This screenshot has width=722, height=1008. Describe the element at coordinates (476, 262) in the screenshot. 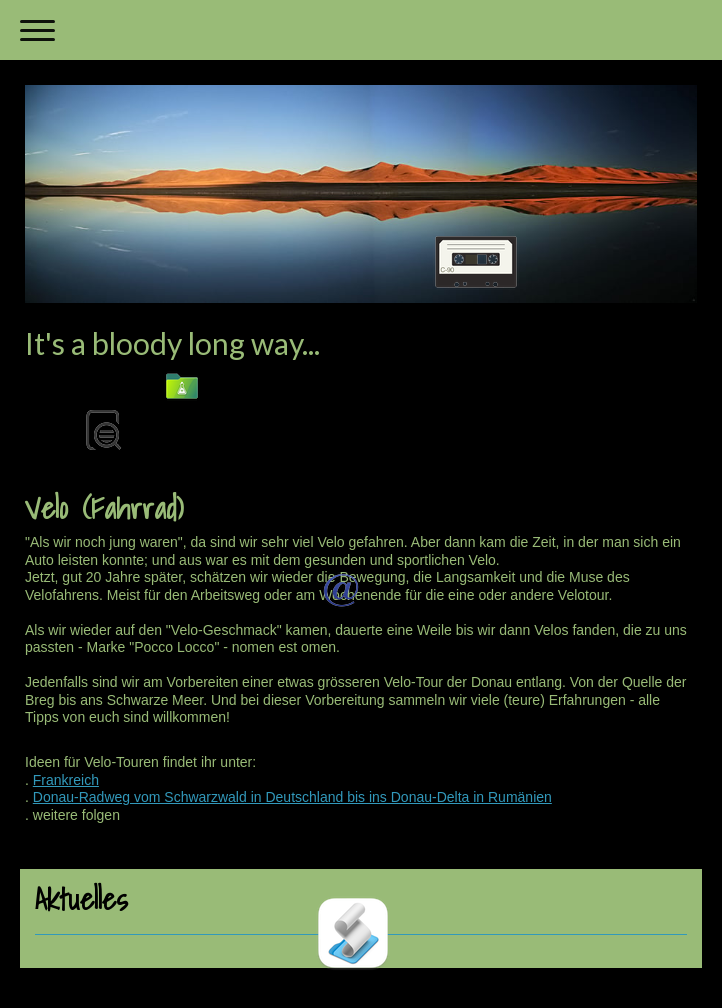

I see `indicates terminal session recording is active` at that location.